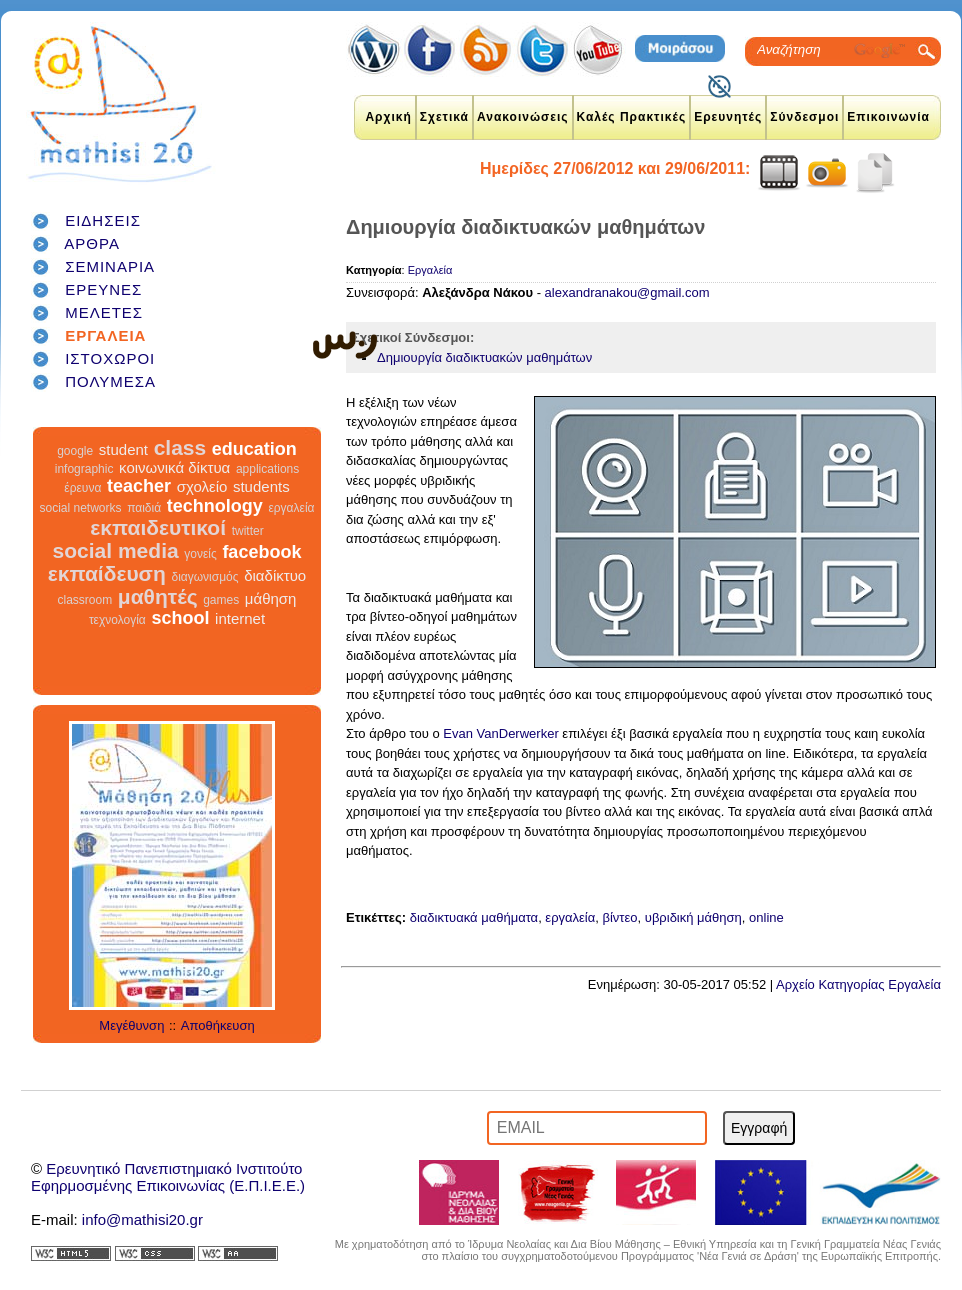  I want to click on indicates price or amount in Saudi riyals, so click(343, 343).